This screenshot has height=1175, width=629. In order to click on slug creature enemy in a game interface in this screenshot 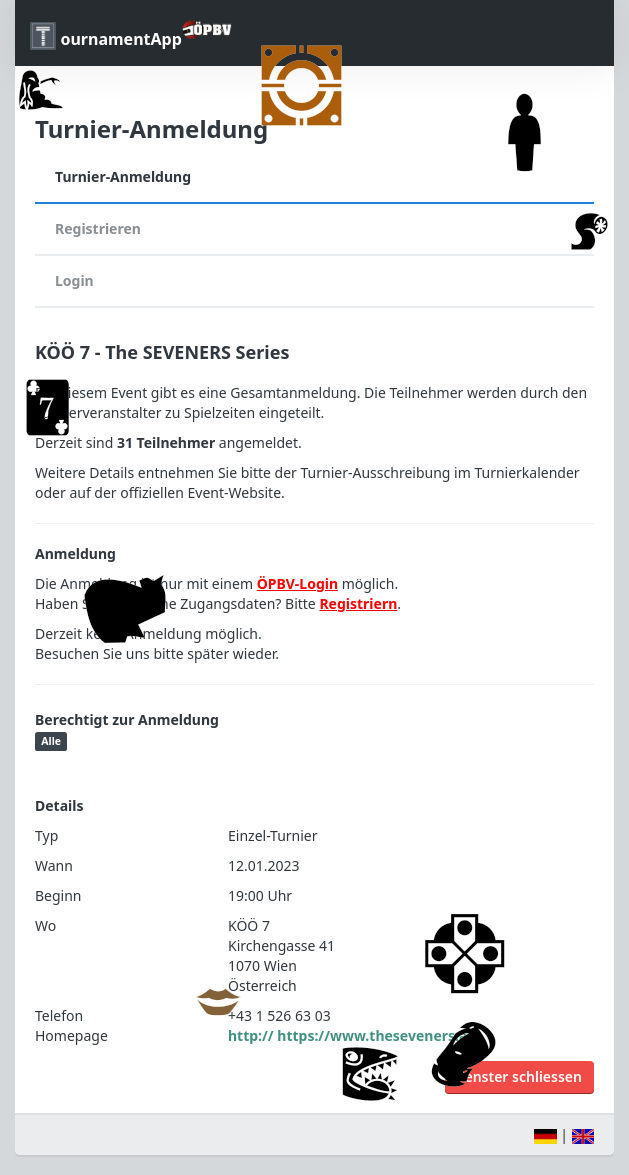, I will do `click(41, 90)`.